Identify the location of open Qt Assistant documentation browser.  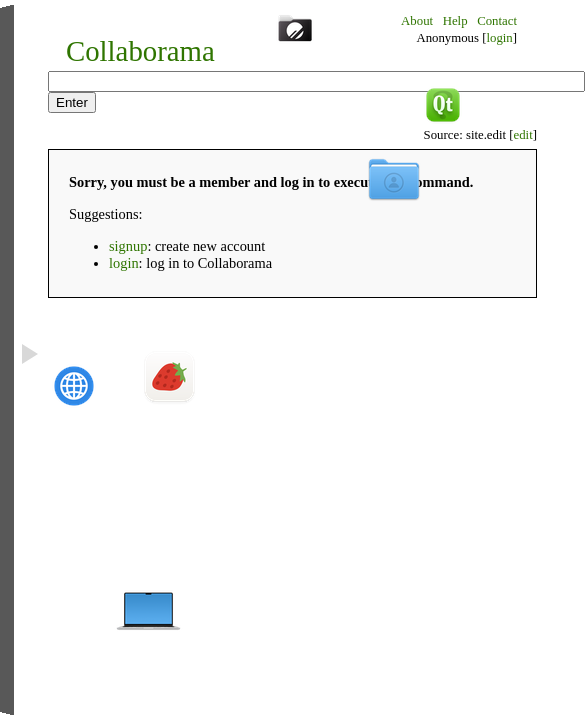
(443, 105).